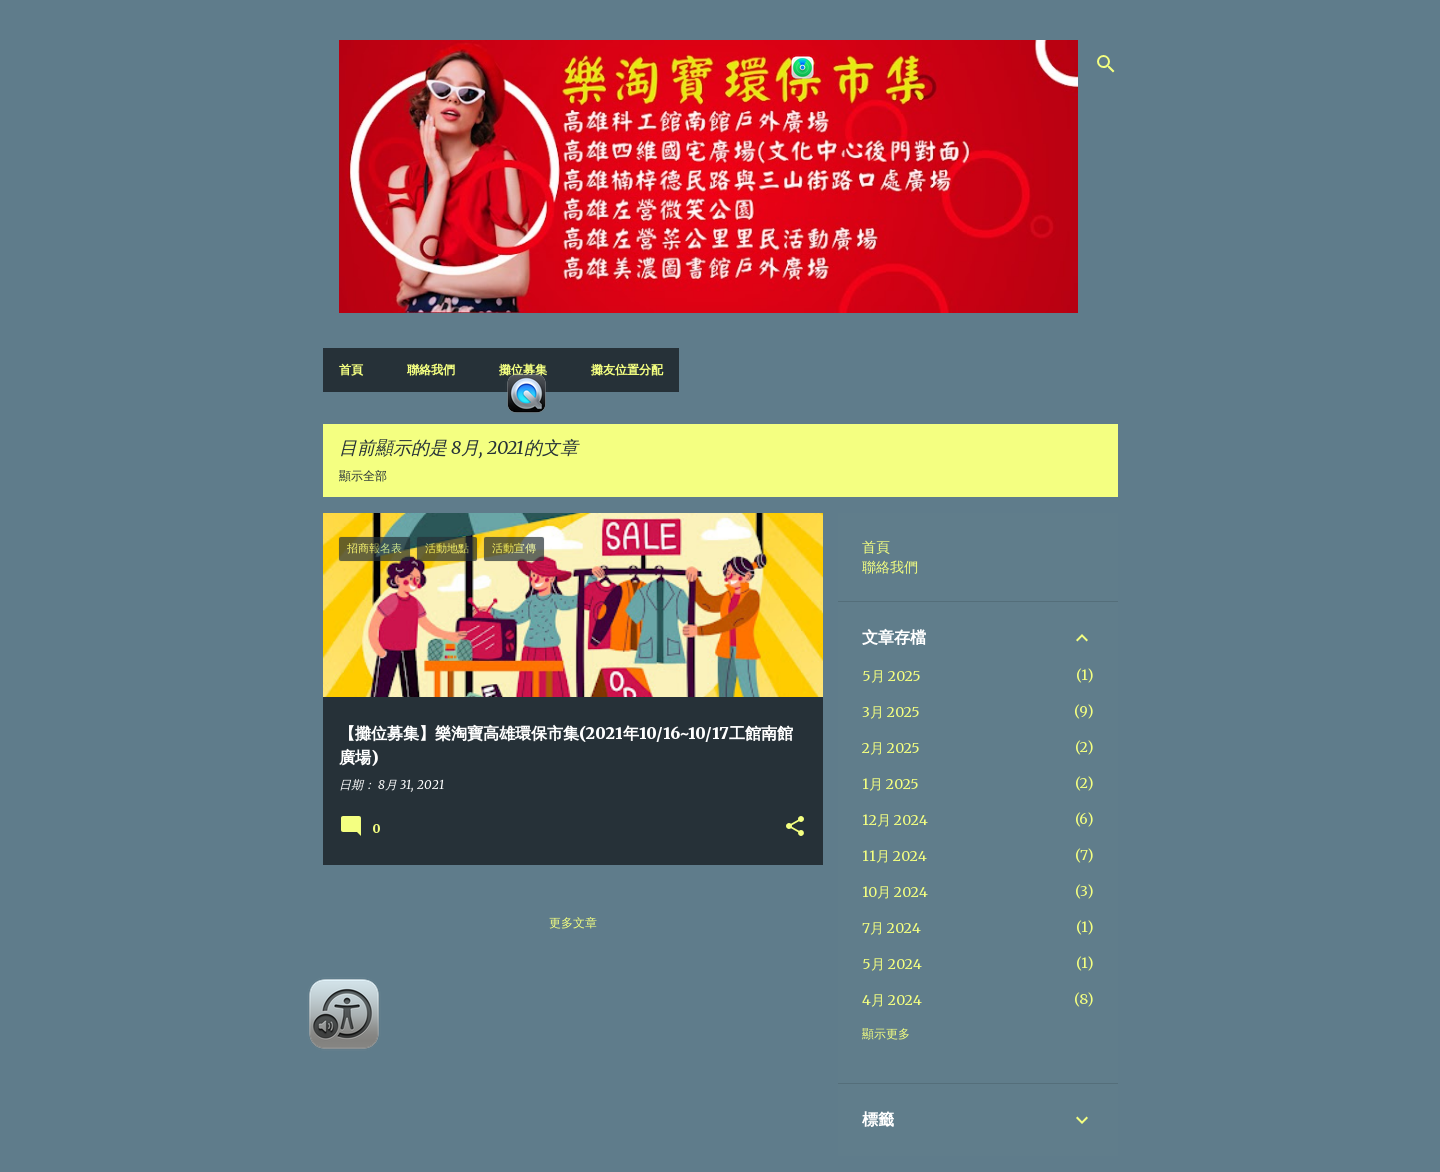 Image resolution: width=1440 pixels, height=1172 pixels. I want to click on open VoiceOver accessibility utility, so click(344, 1014).